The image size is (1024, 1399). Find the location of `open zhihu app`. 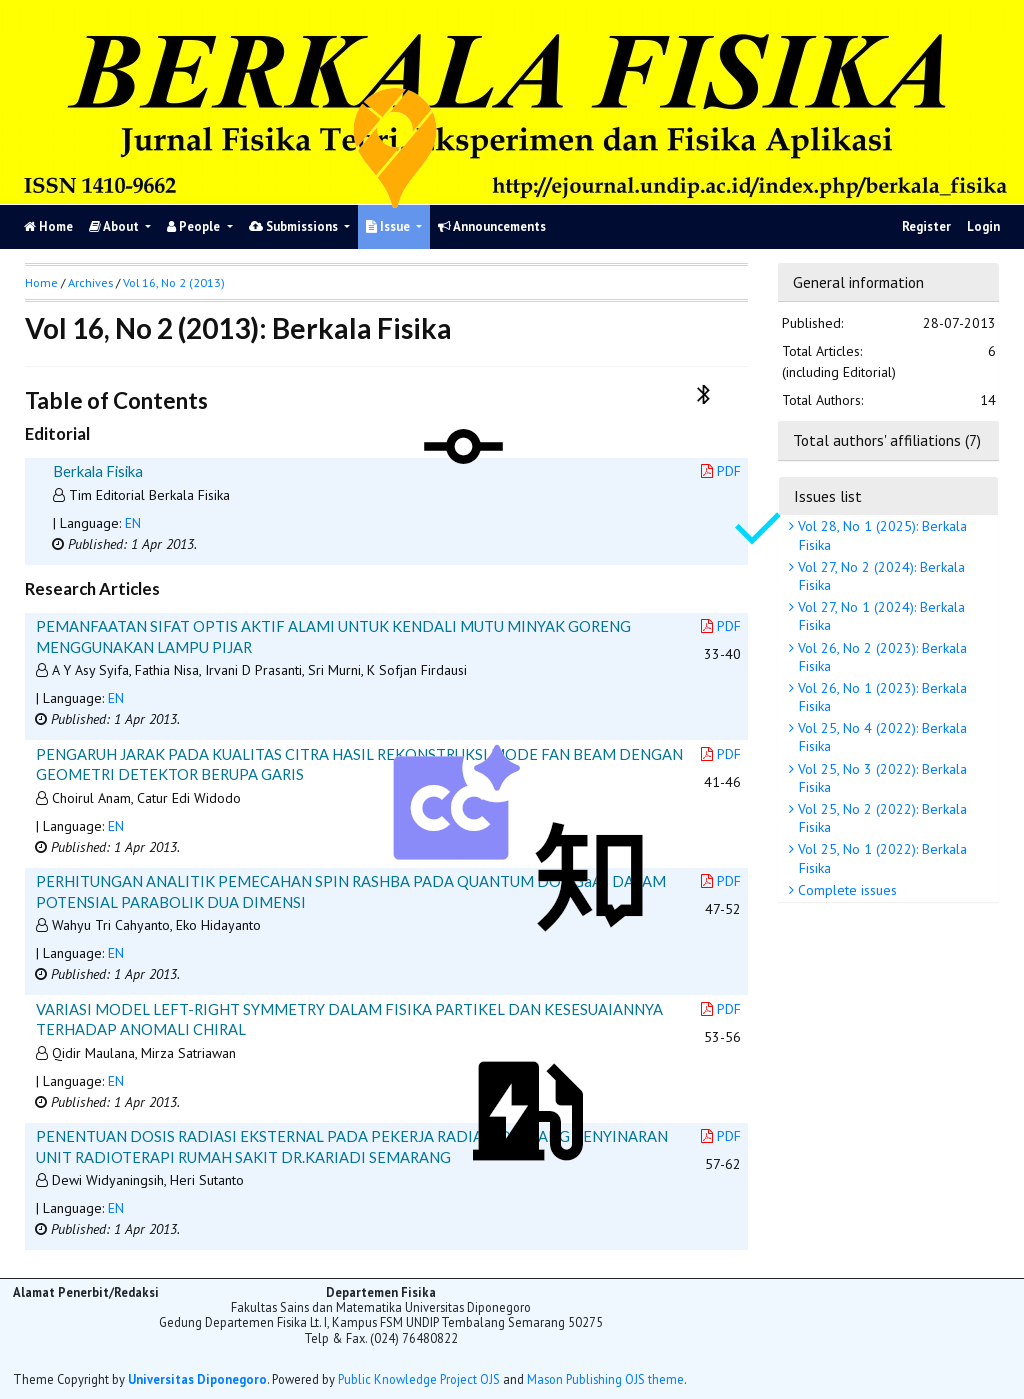

open zhihu app is located at coordinates (590, 875).